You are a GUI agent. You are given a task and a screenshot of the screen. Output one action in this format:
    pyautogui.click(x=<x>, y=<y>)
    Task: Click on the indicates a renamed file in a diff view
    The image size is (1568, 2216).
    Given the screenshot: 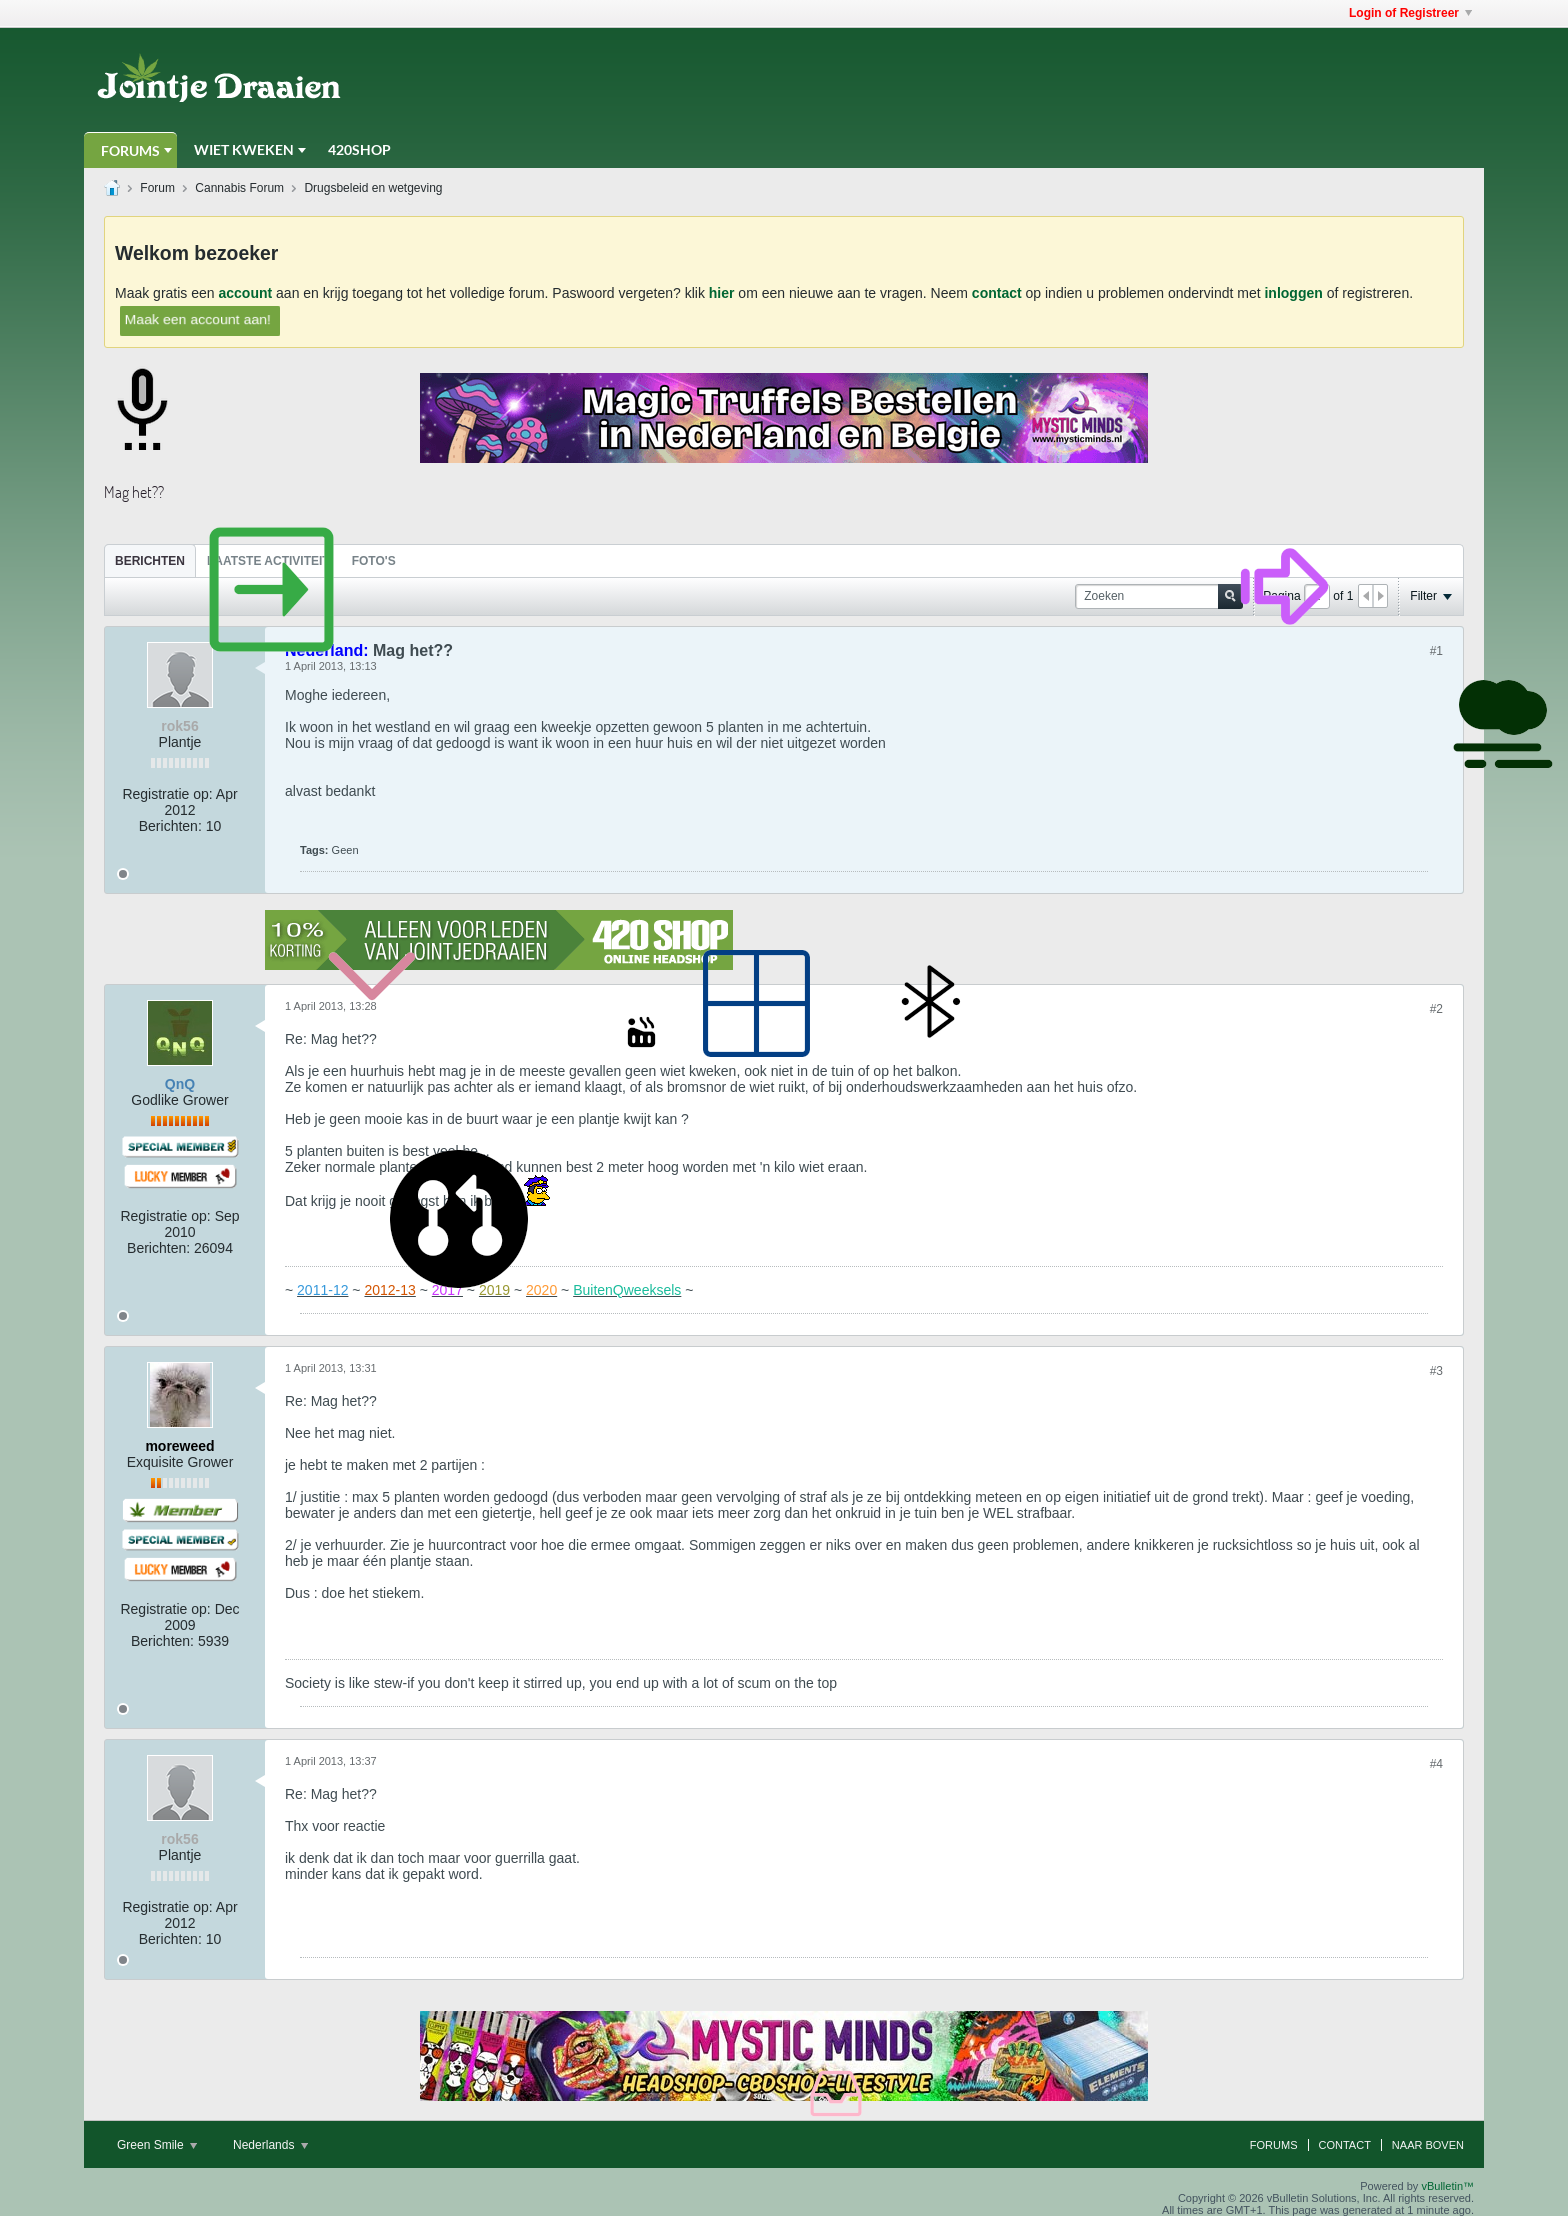 What is the action you would take?
    pyautogui.click(x=271, y=589)
    